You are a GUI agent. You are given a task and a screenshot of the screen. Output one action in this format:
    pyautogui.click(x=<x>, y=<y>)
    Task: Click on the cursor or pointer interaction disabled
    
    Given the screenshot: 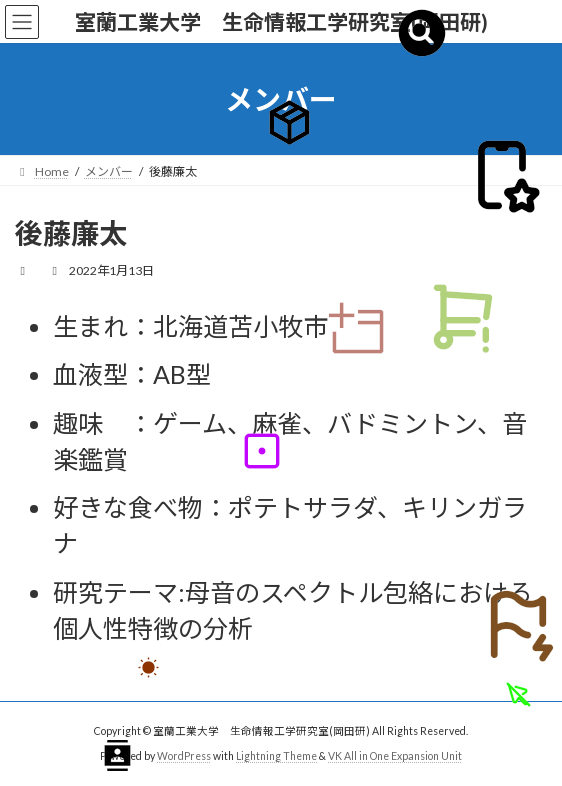 What is the action you would take?
    pyautogui.click(x=518, y=694)
    